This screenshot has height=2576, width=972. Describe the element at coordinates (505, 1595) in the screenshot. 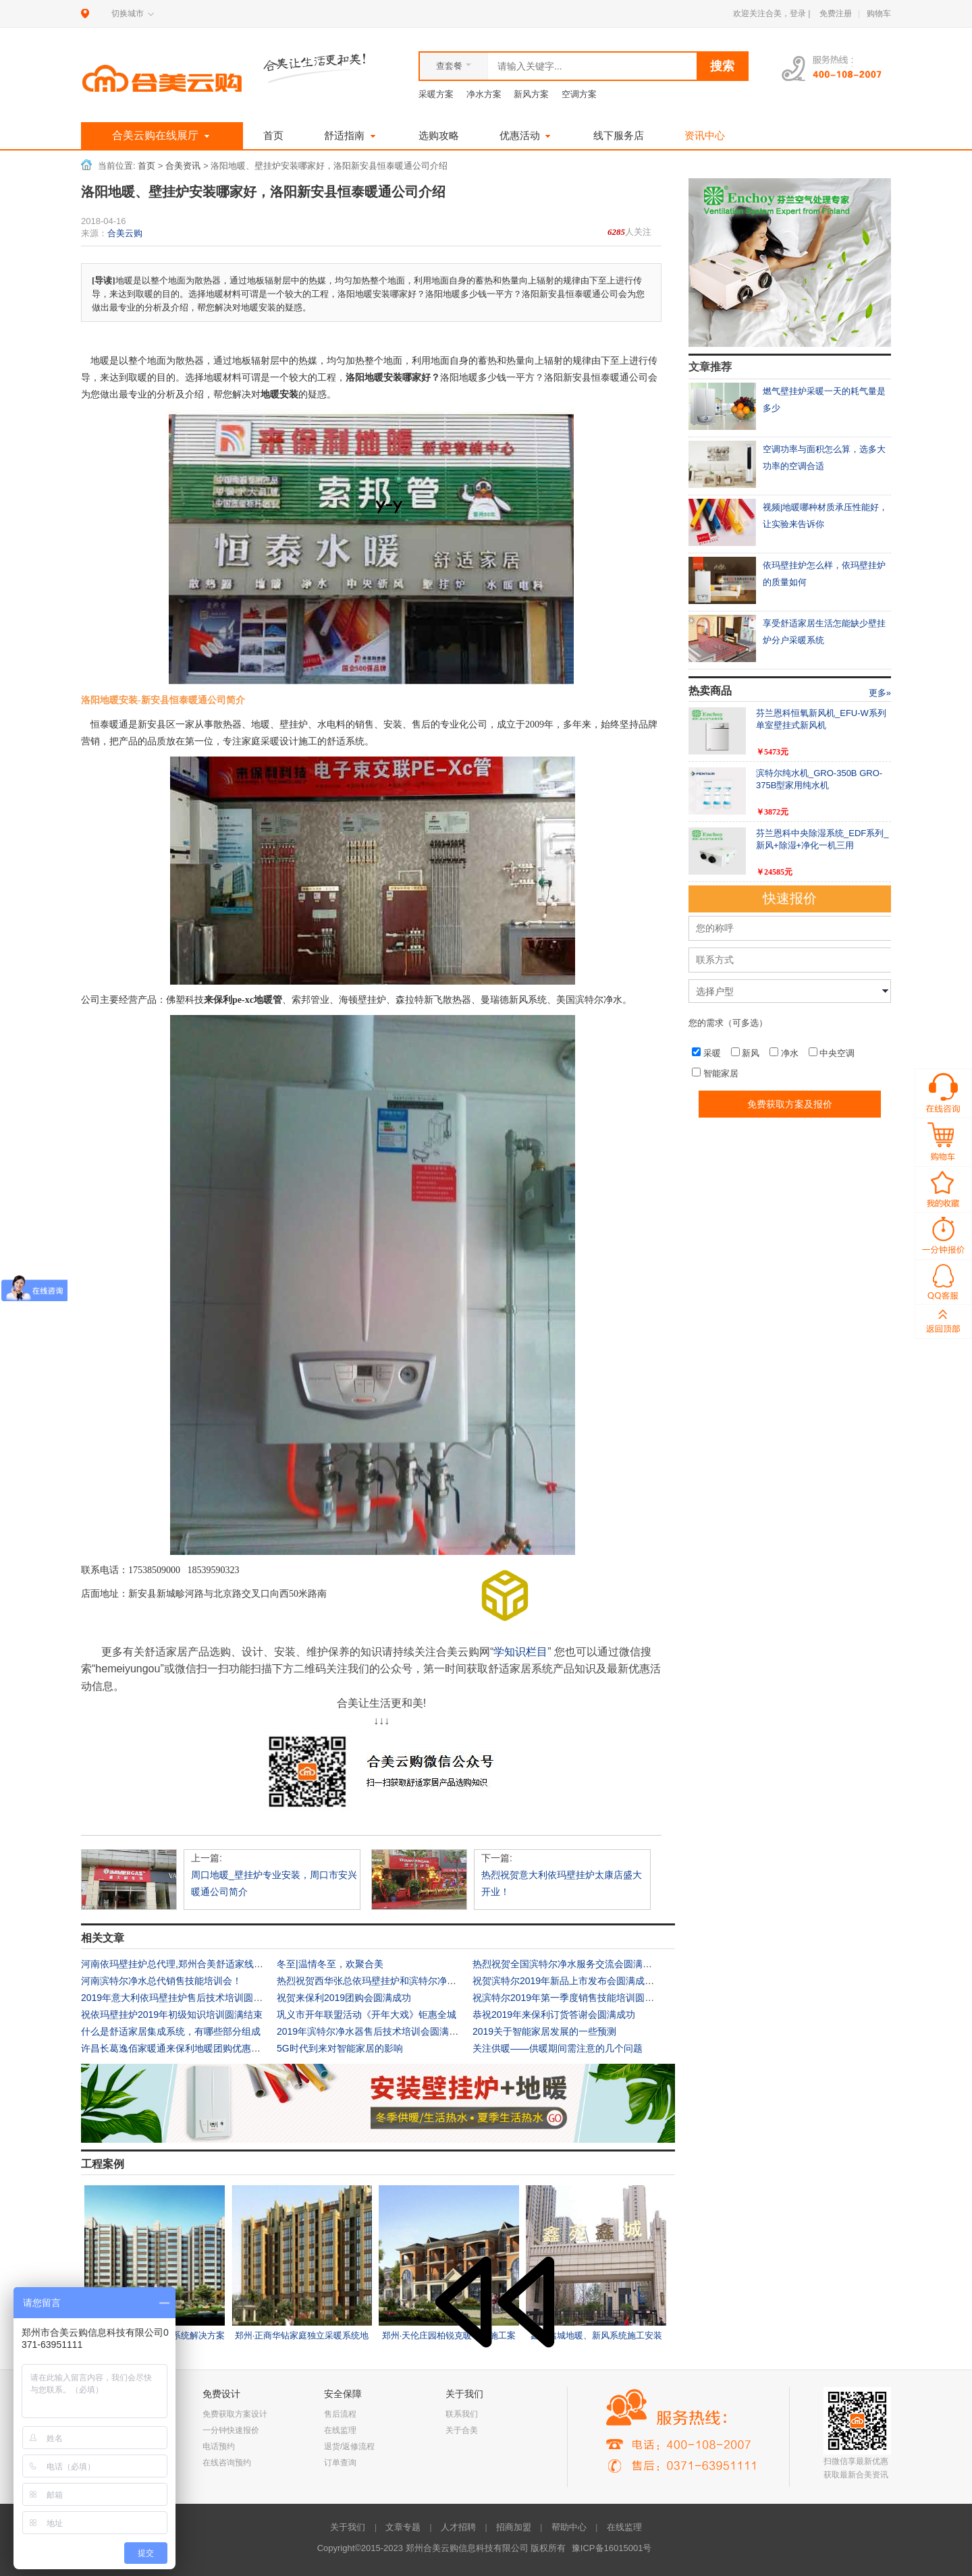

I see `open codesandbox development environment` at that location.